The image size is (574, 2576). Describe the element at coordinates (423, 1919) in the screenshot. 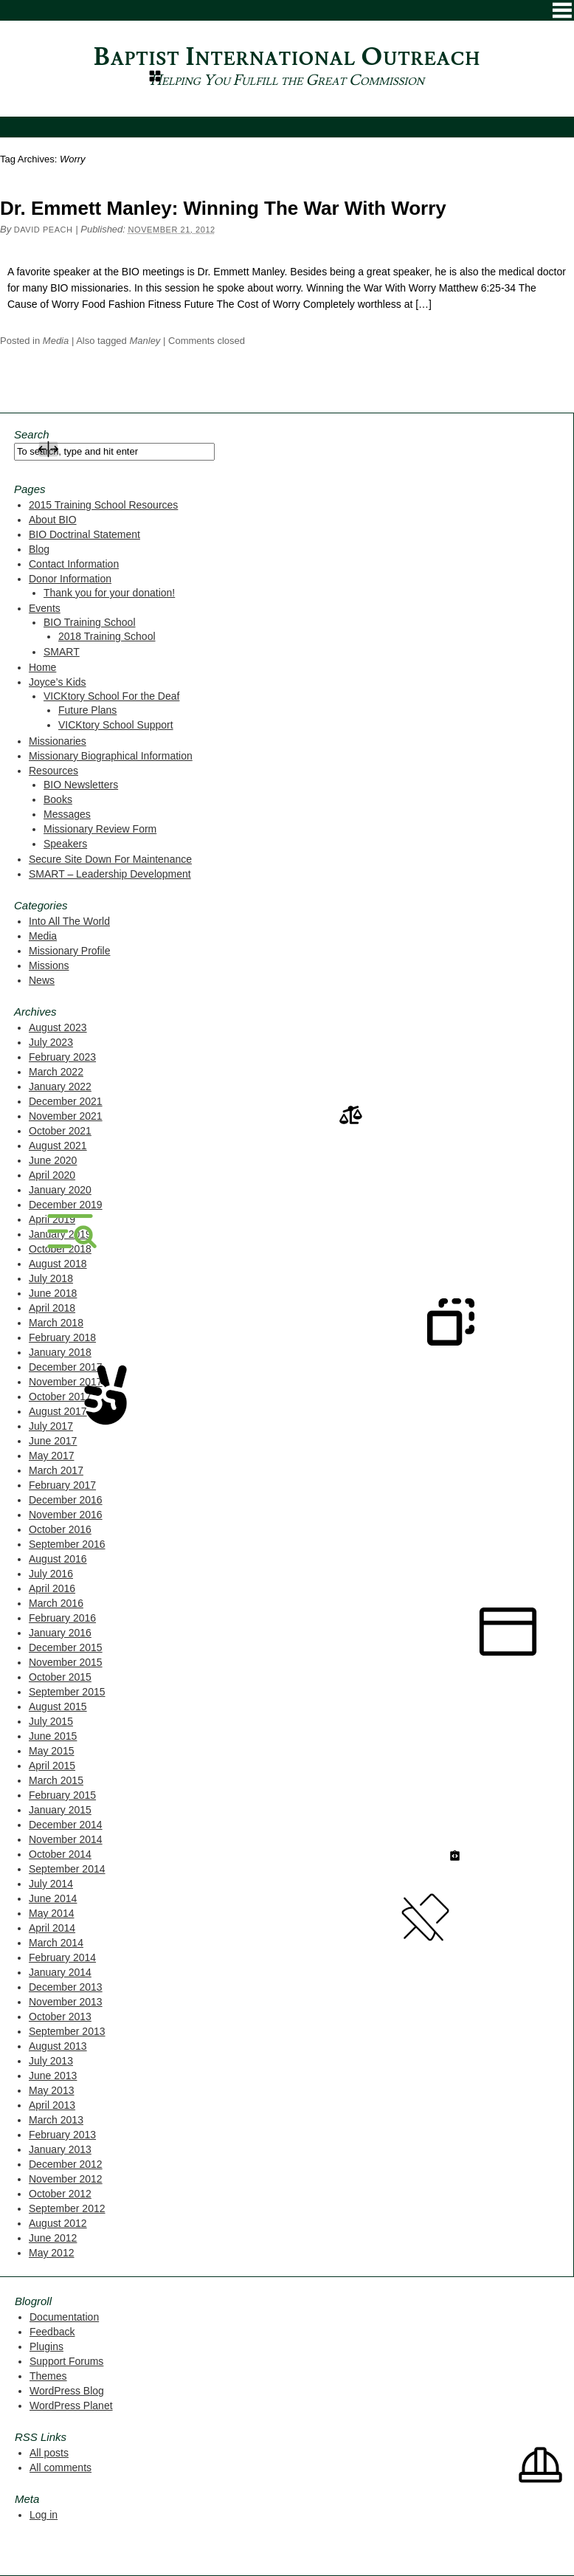

I see `unpin an item from its current location` at that location.